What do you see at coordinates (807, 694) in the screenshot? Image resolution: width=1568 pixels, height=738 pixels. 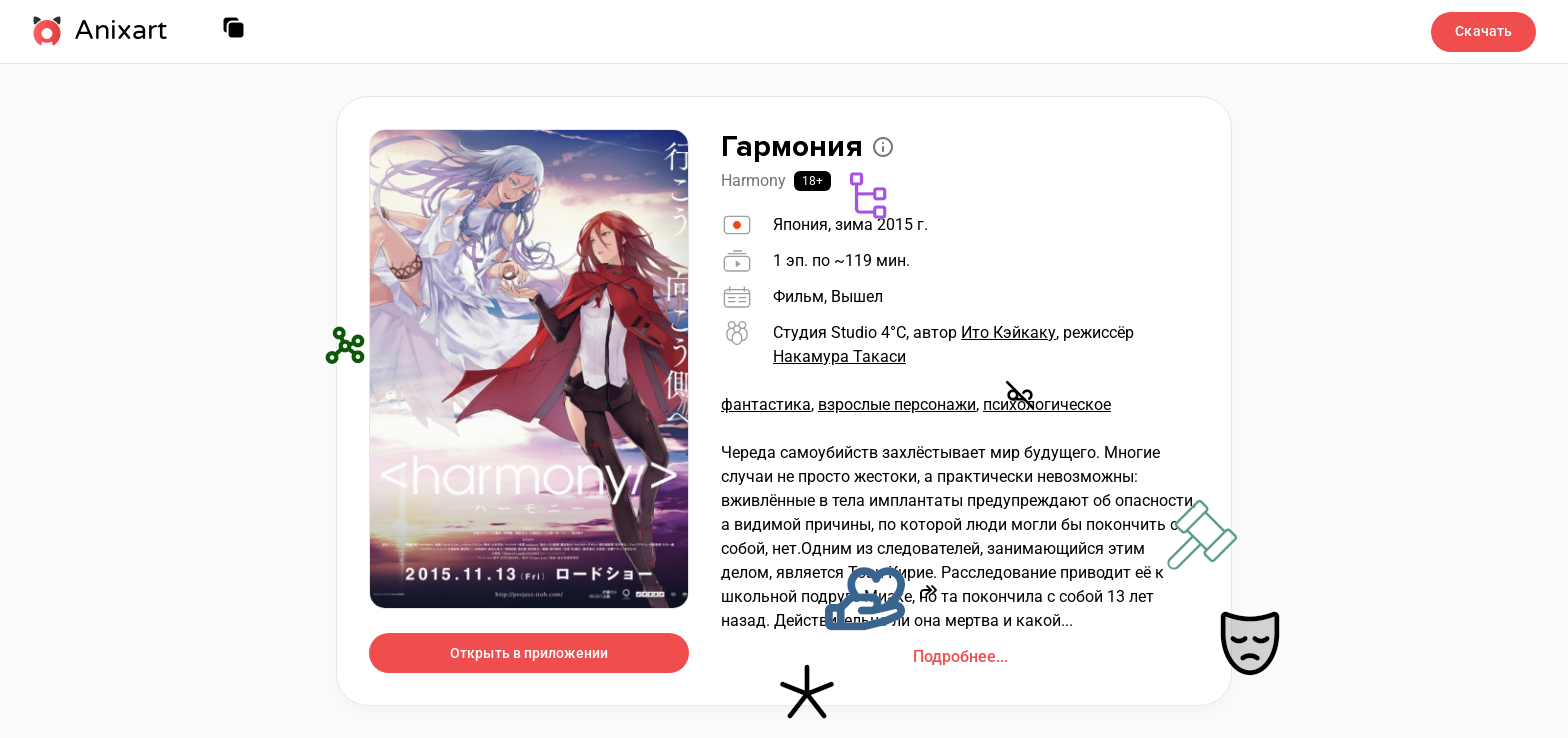 I see `indicates a required field in a form` at bounding box center [807, 694].